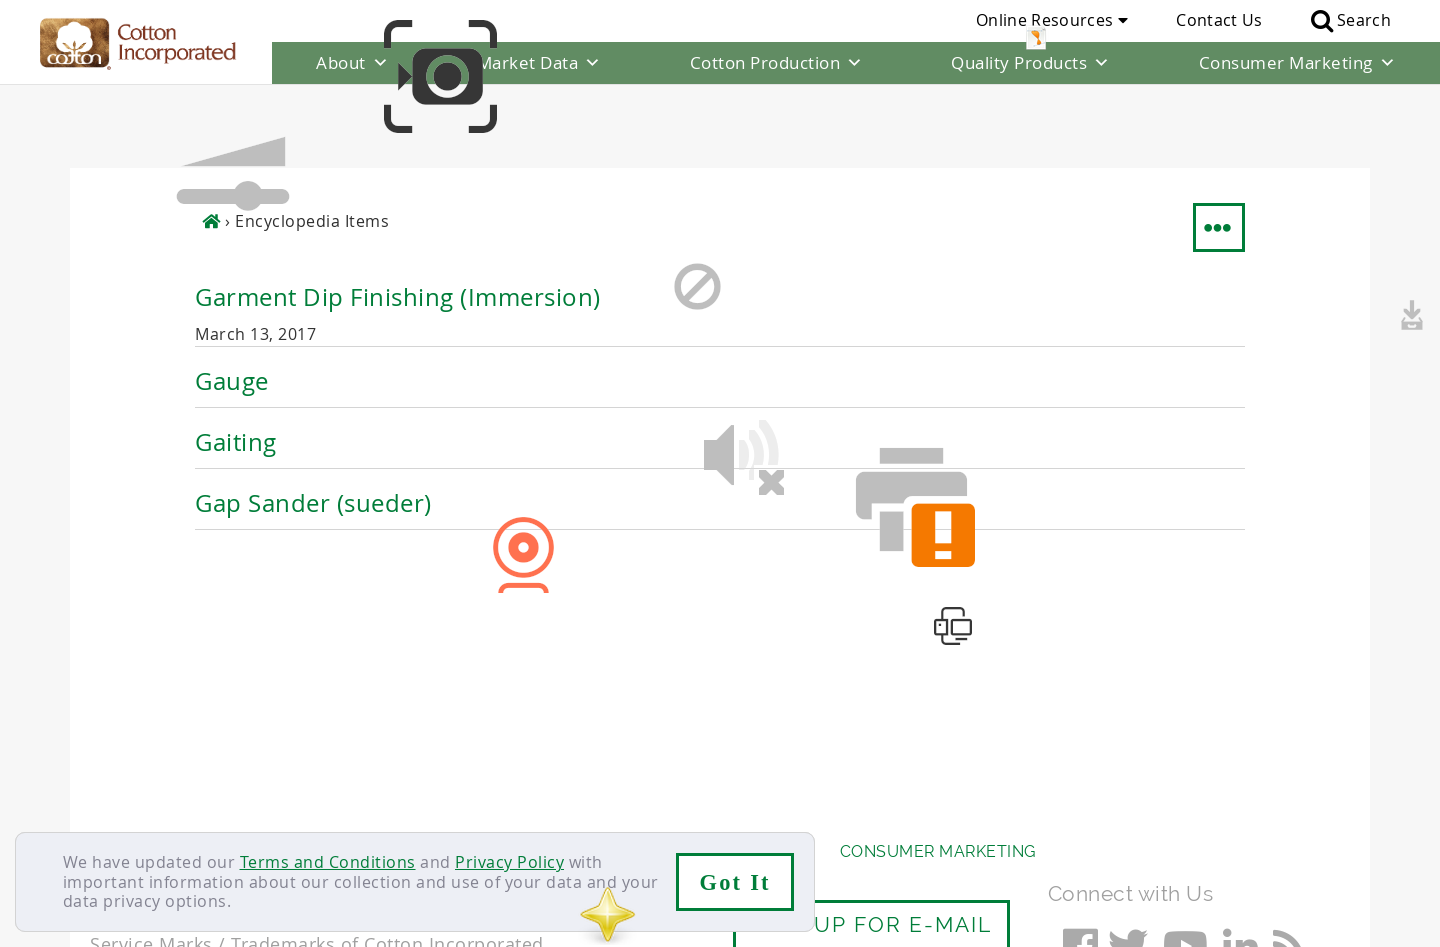 The width and height of the screenshot is (1440, 947). Describe the element at coordinates (440, 76) in the screenshot. I see `start screen recording with Kooha` at that location.